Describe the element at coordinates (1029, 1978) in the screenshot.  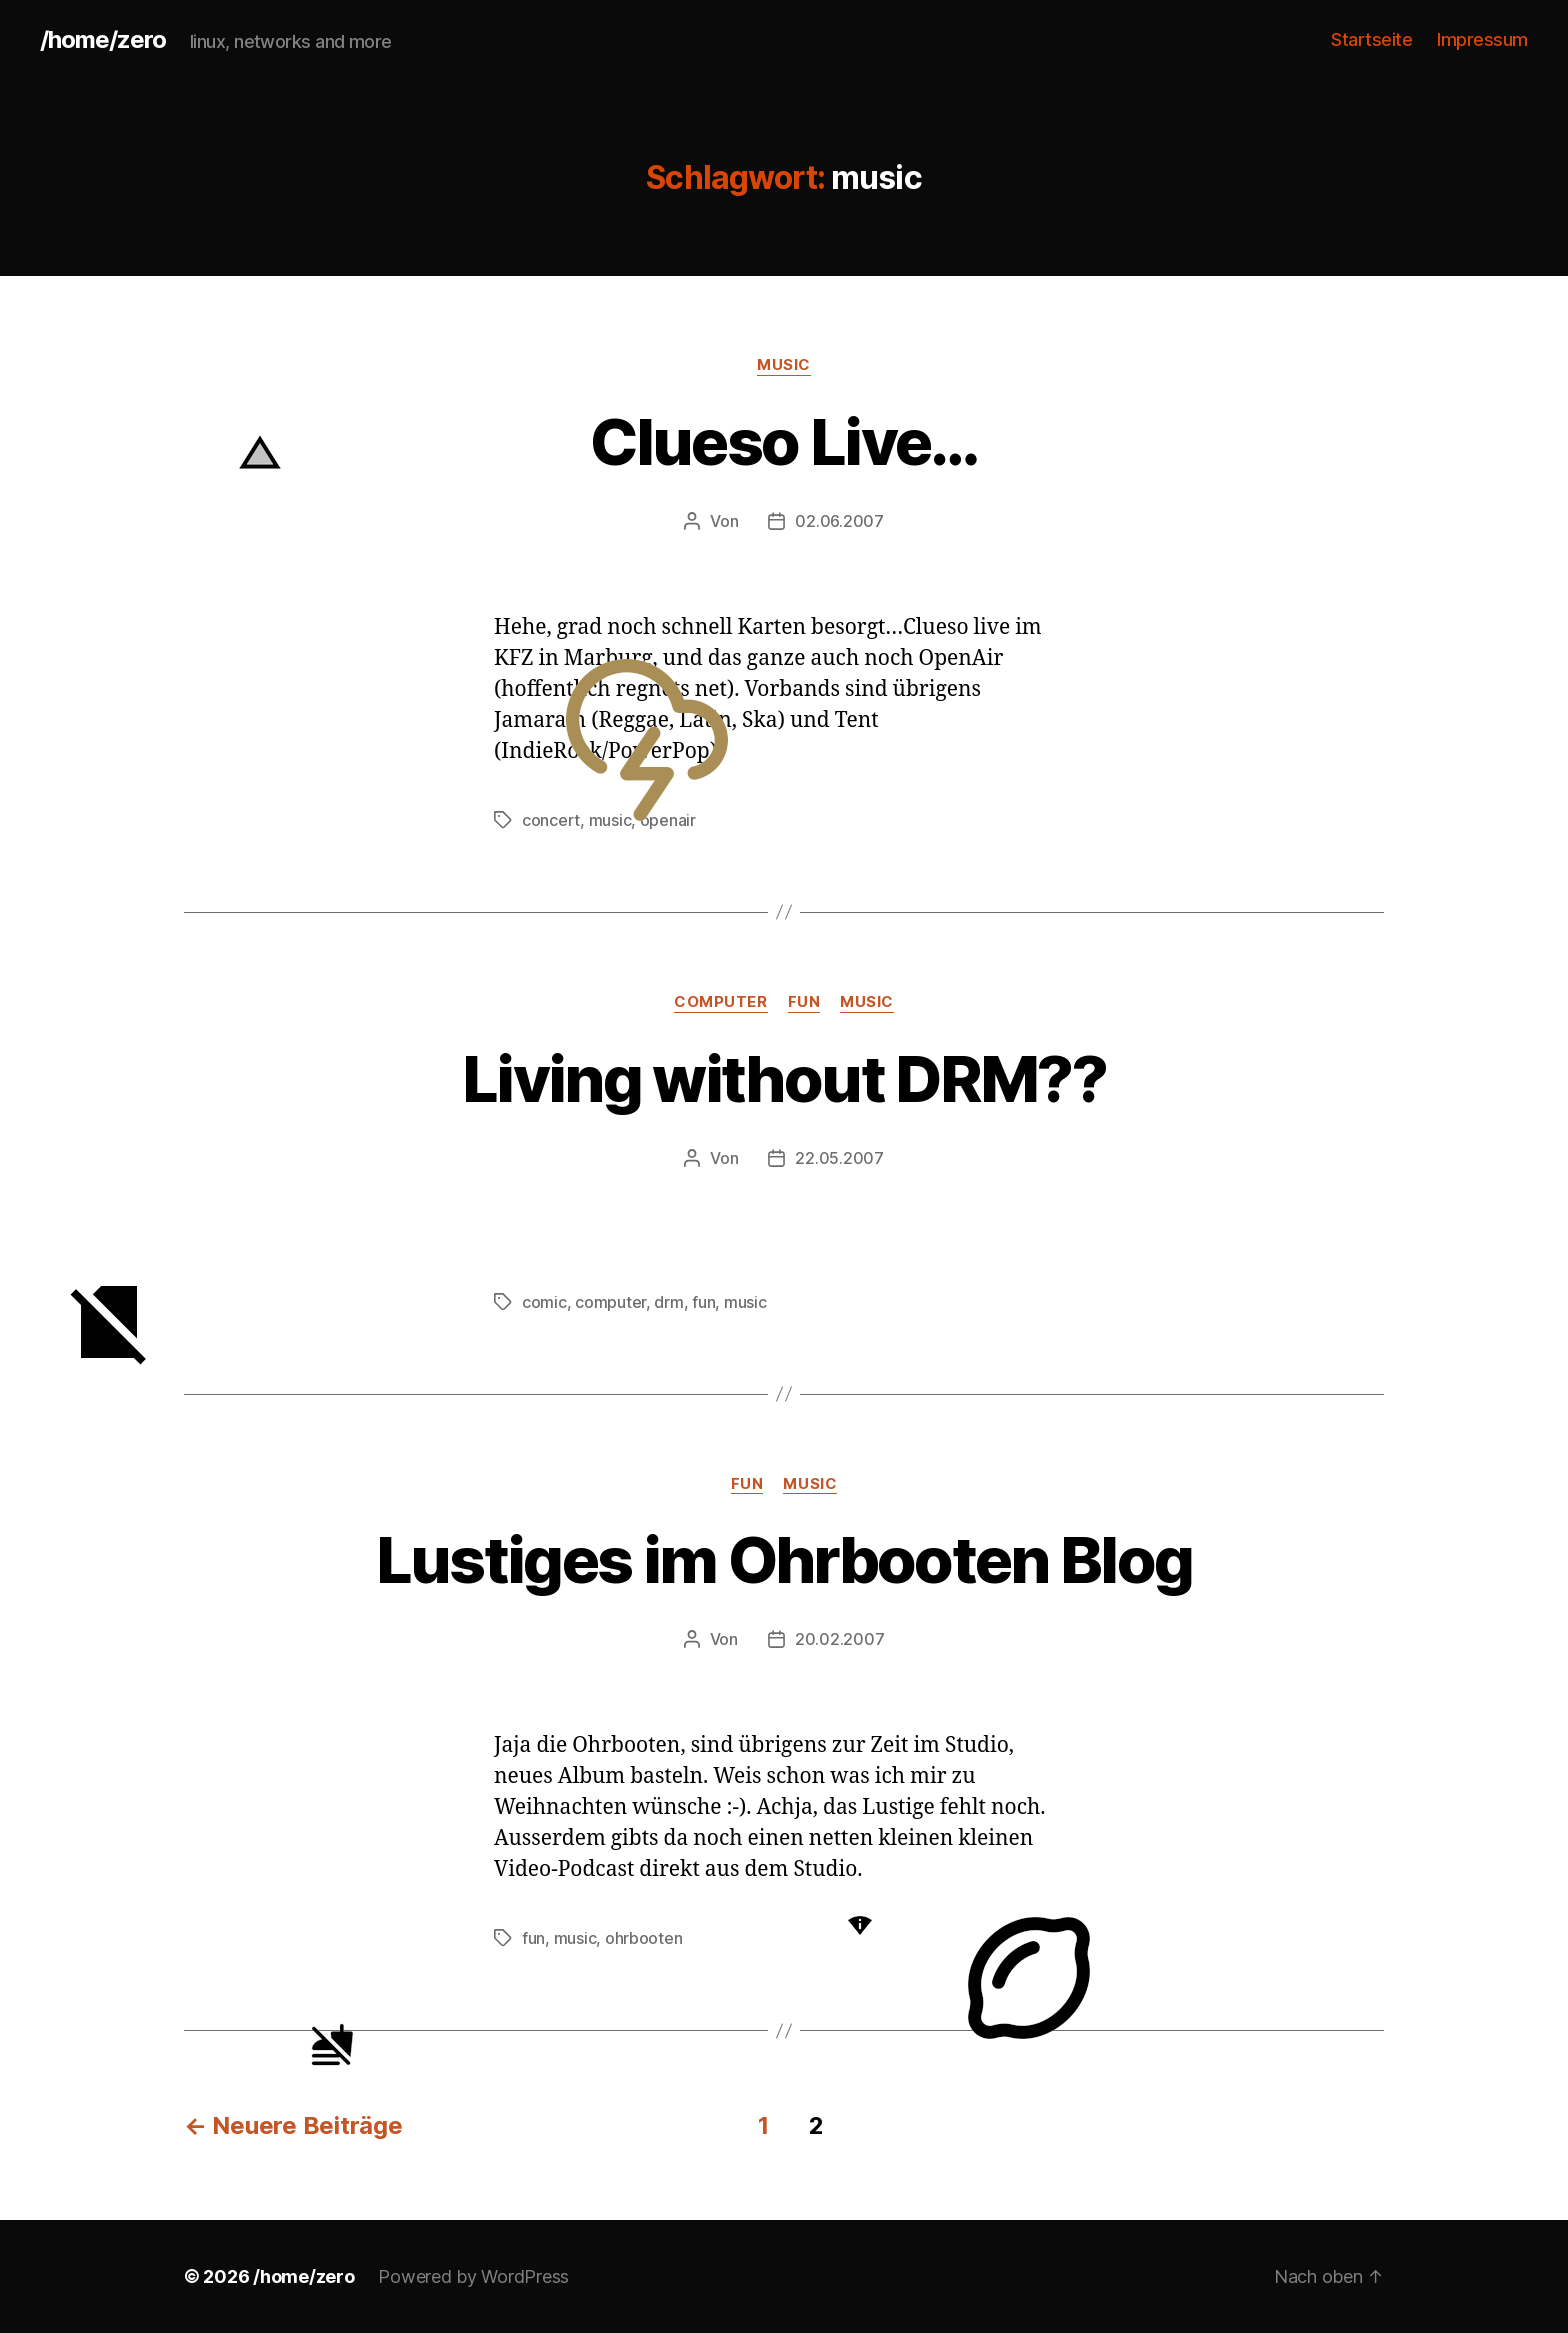
I see `indicates fresh or organic content` at that location.